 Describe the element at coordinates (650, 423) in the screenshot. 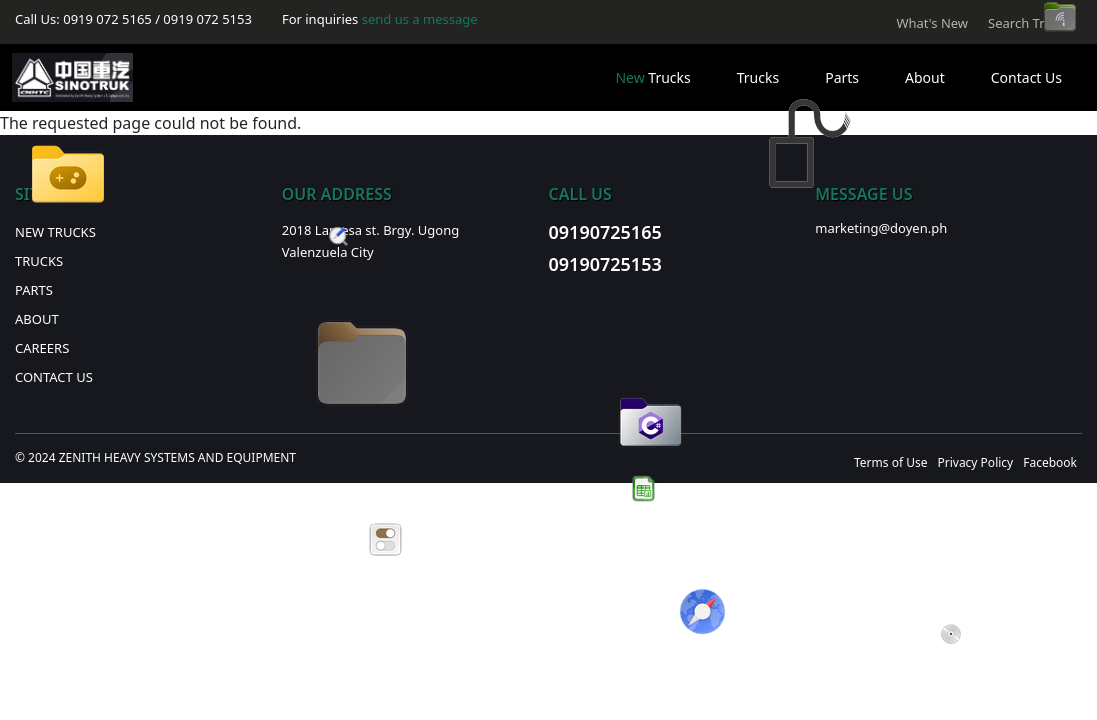

I see `folder containing C# project files` at that location.